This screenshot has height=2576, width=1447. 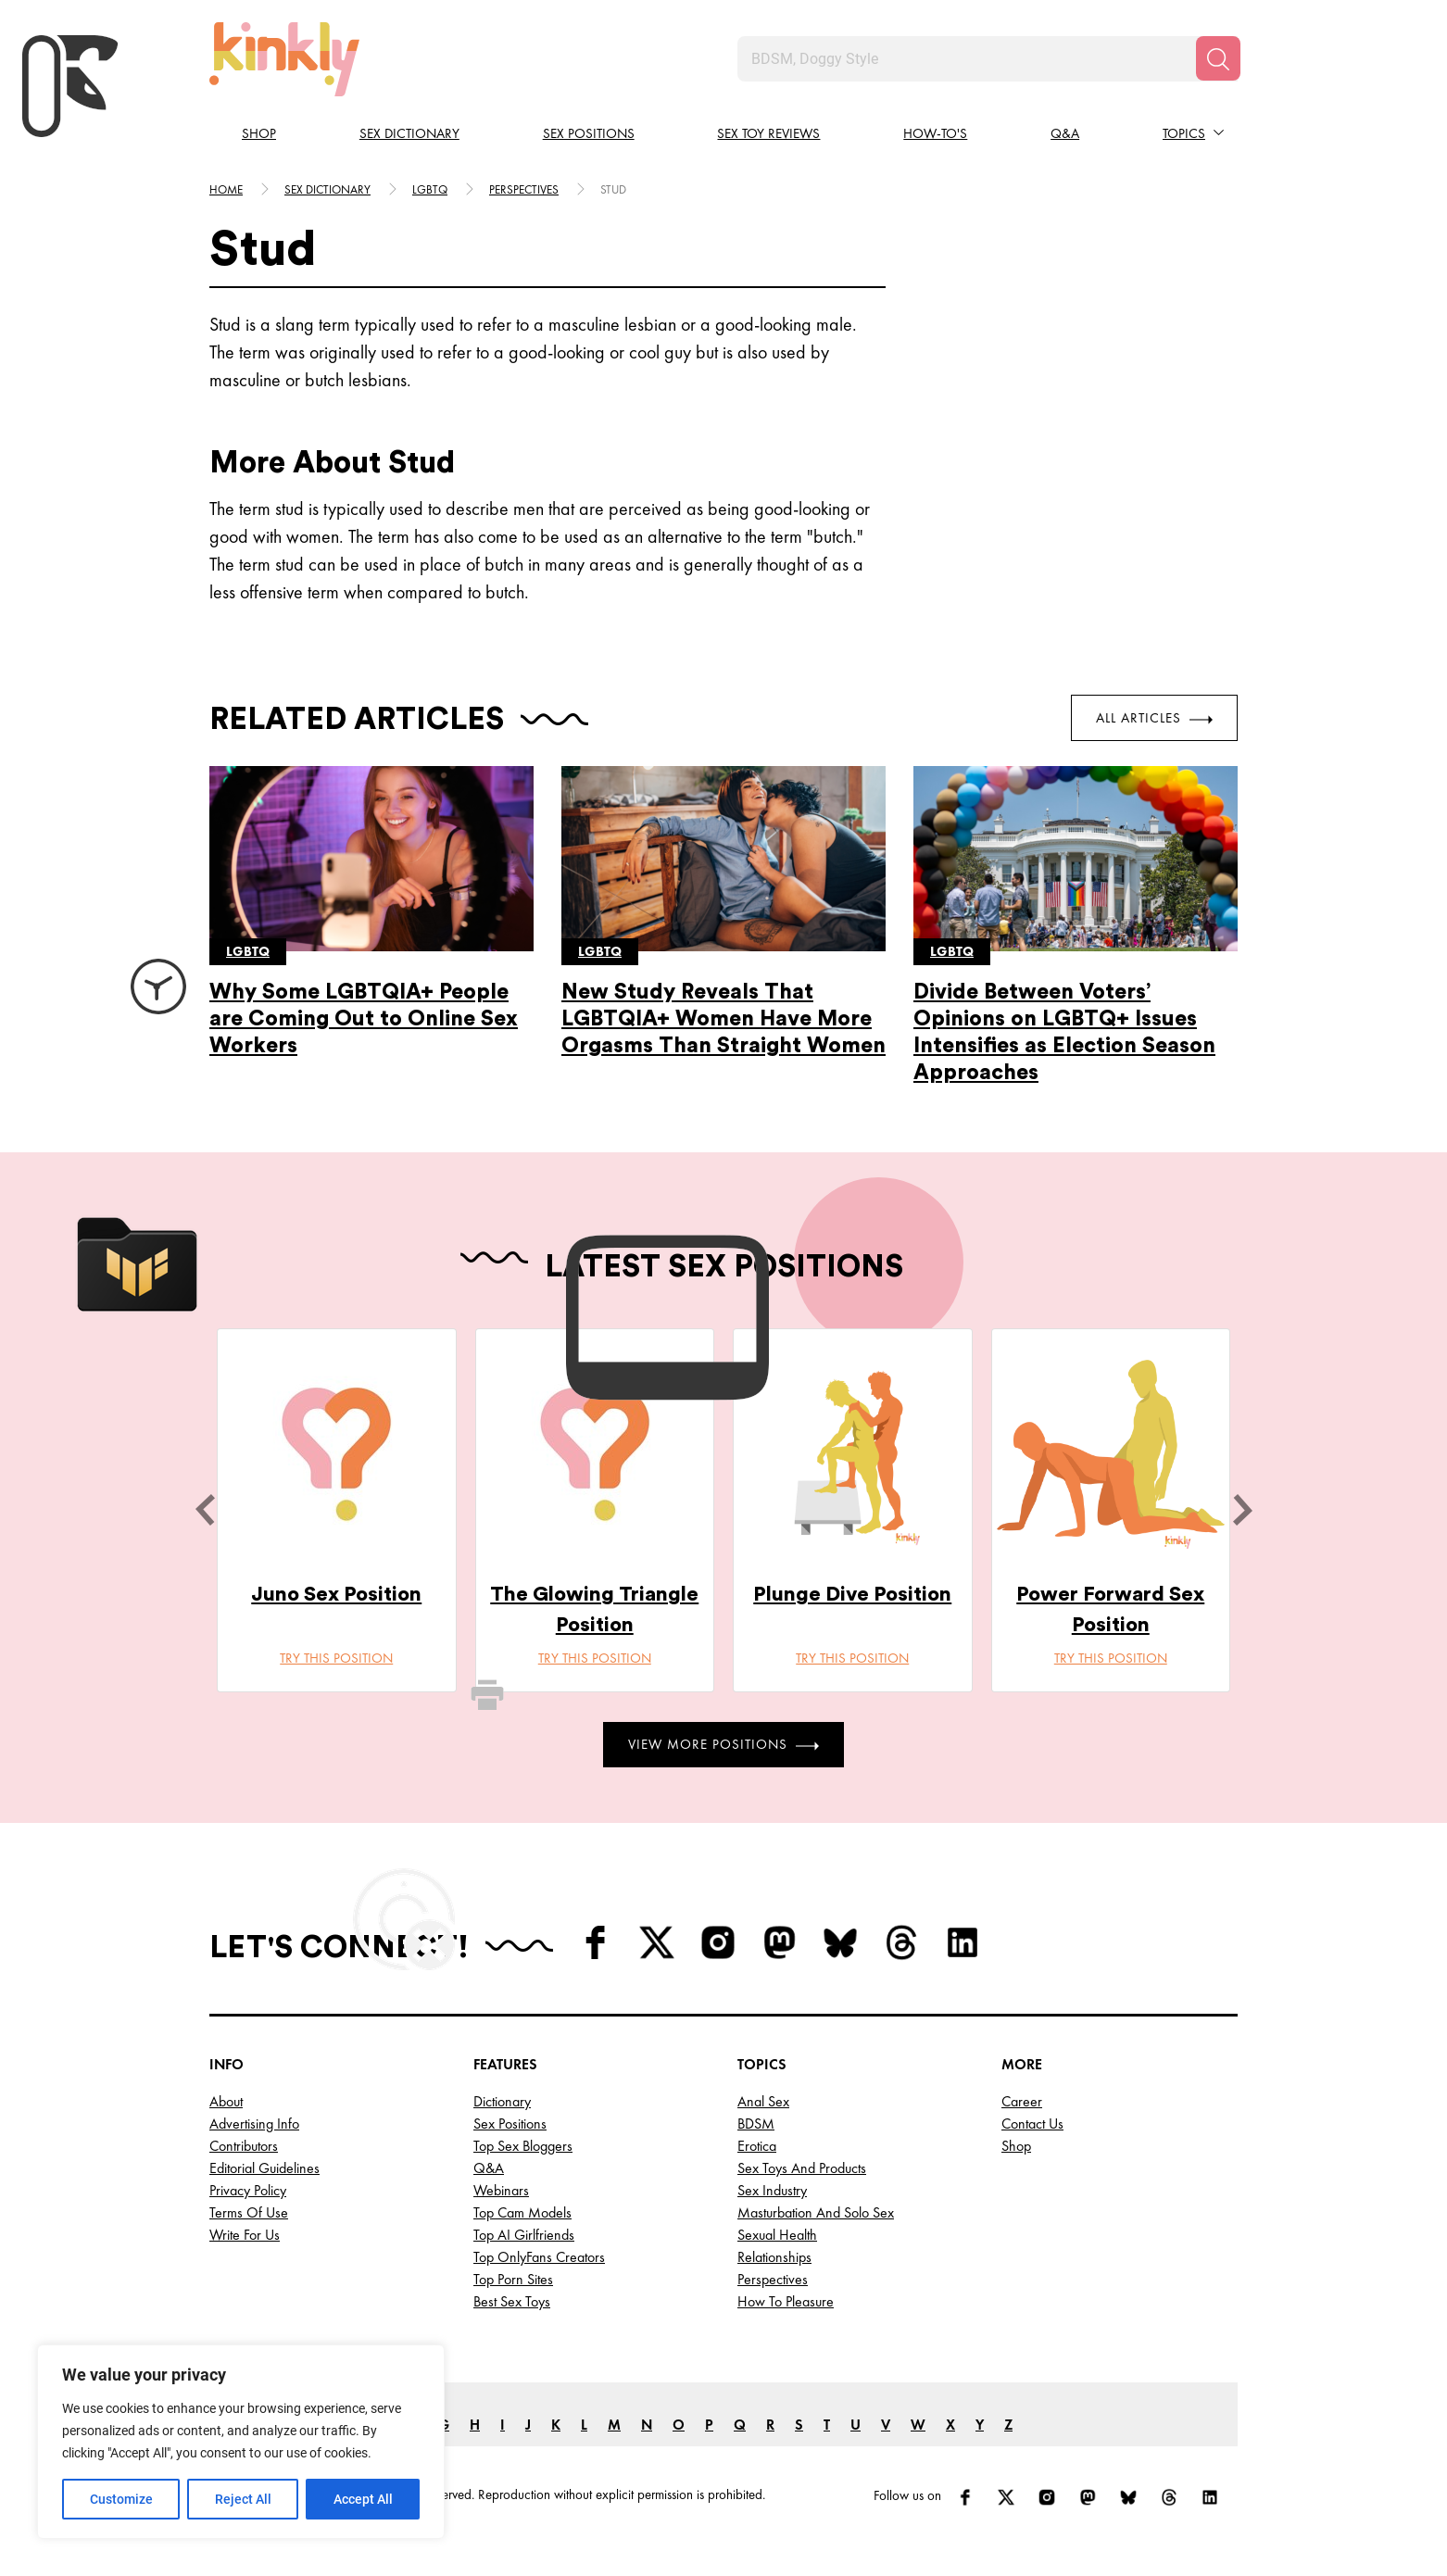 I want to click on open the photos or gallery app, so click(x=667, y=1311).